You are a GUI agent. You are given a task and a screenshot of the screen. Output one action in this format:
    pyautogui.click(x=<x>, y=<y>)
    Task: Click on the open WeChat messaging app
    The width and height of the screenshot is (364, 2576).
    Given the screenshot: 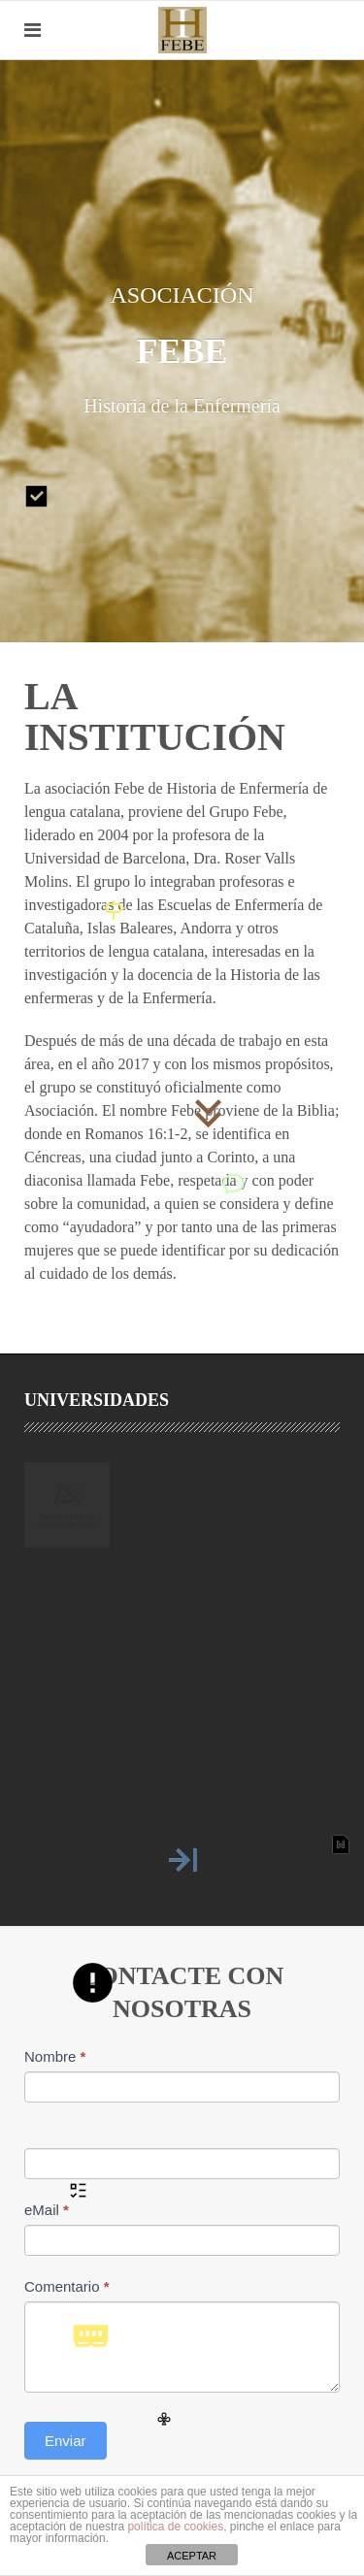 What is the action you would take?
    pyautogui.click(x=233, y=1183)
    